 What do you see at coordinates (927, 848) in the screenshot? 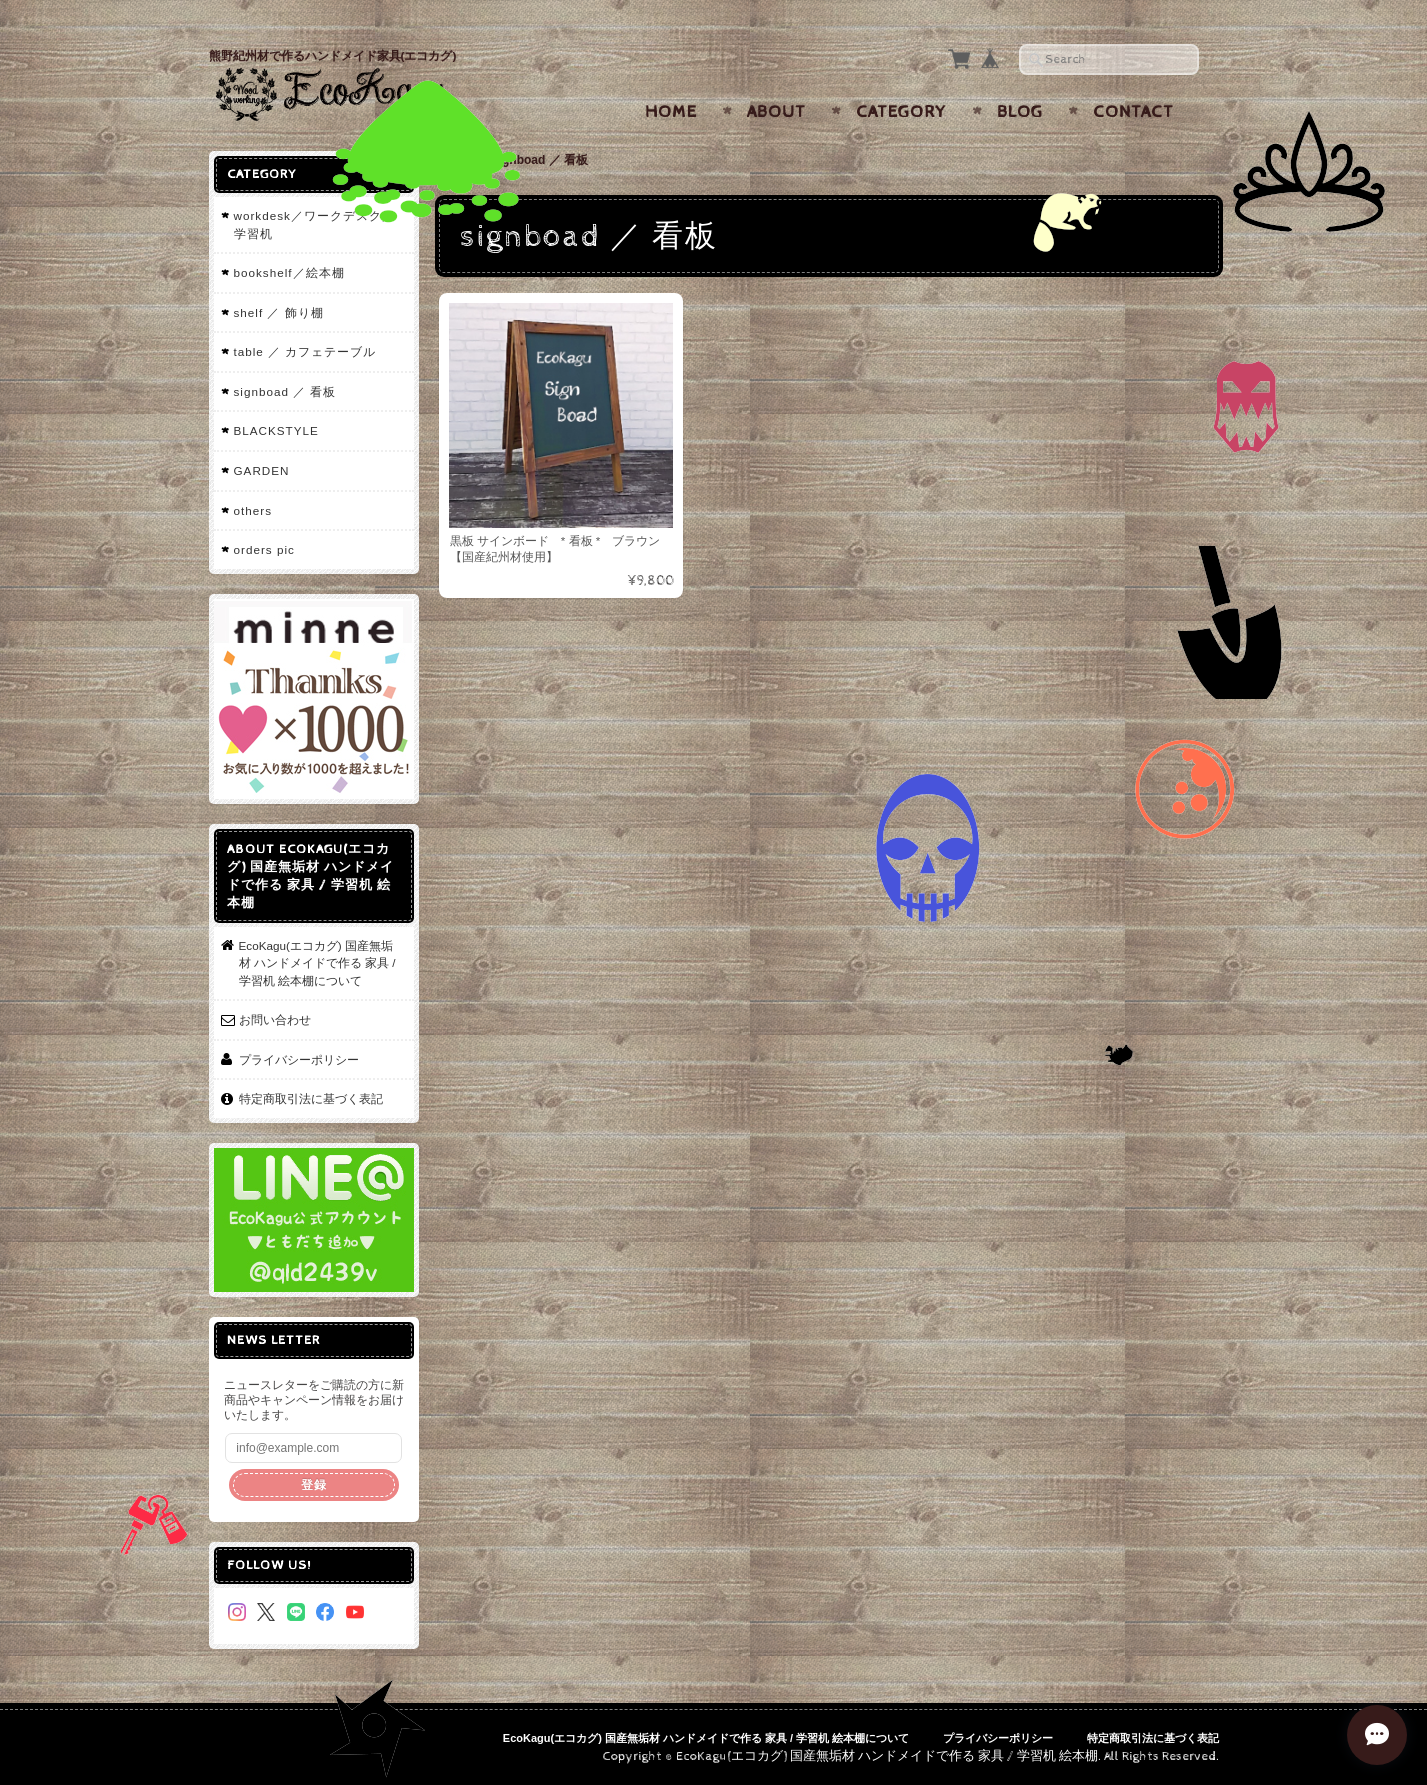
I see `select skull mask avatar or character cosmetic` at bounding box center [927, 848].